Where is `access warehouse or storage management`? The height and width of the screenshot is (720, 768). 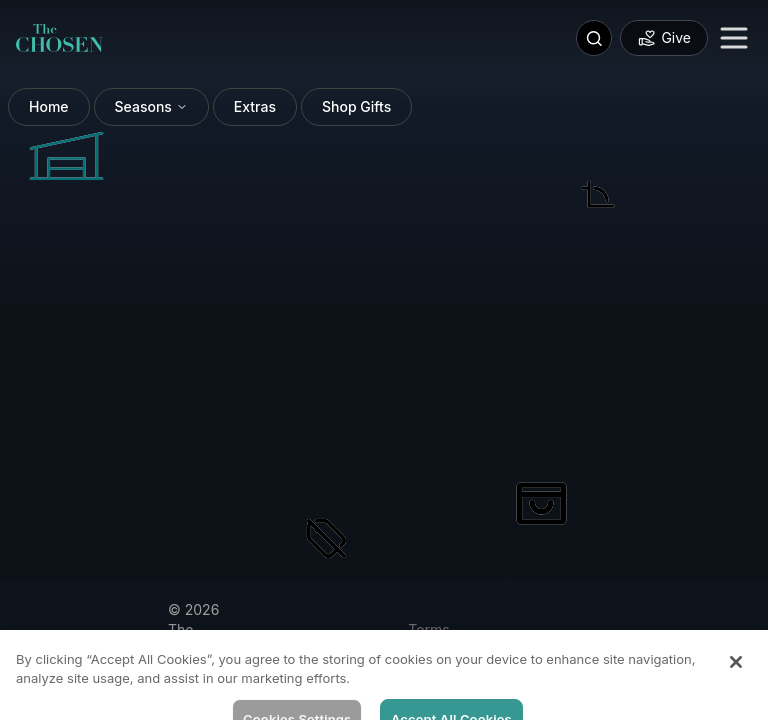
access warehouse or storage management is located at coordinates (66, 158).